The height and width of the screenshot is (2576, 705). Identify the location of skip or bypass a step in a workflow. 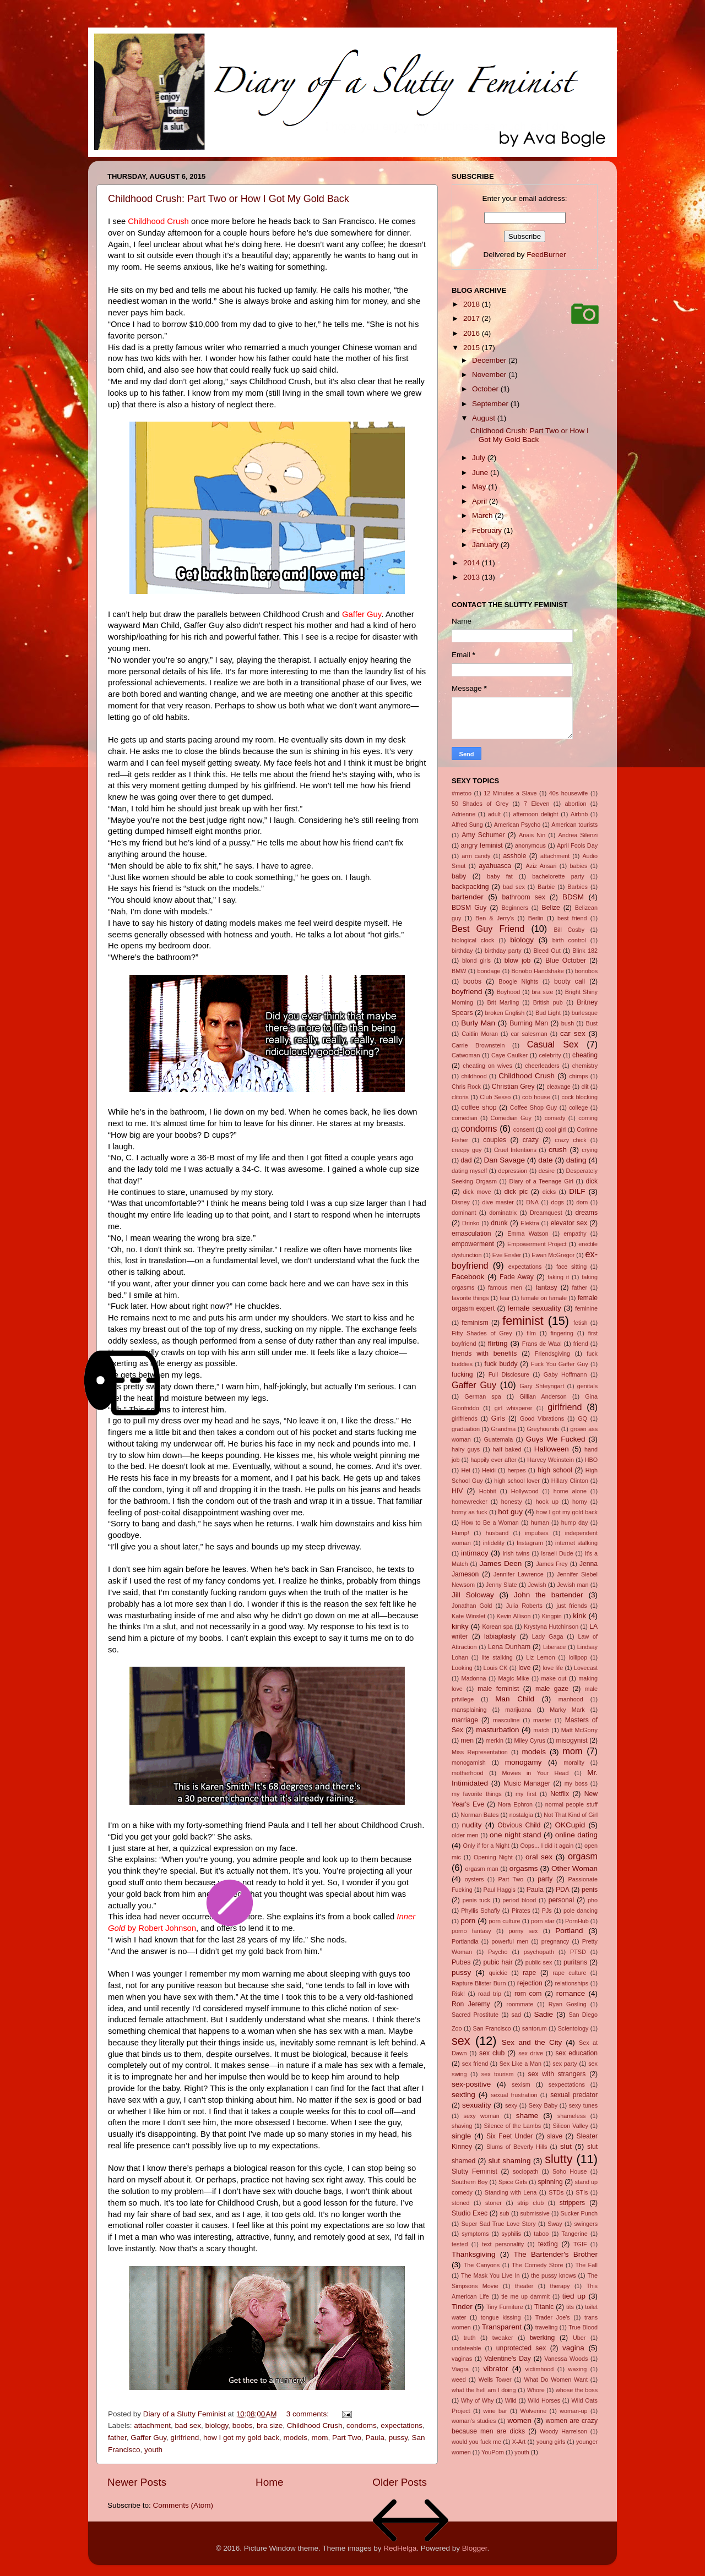
(230, 1903).